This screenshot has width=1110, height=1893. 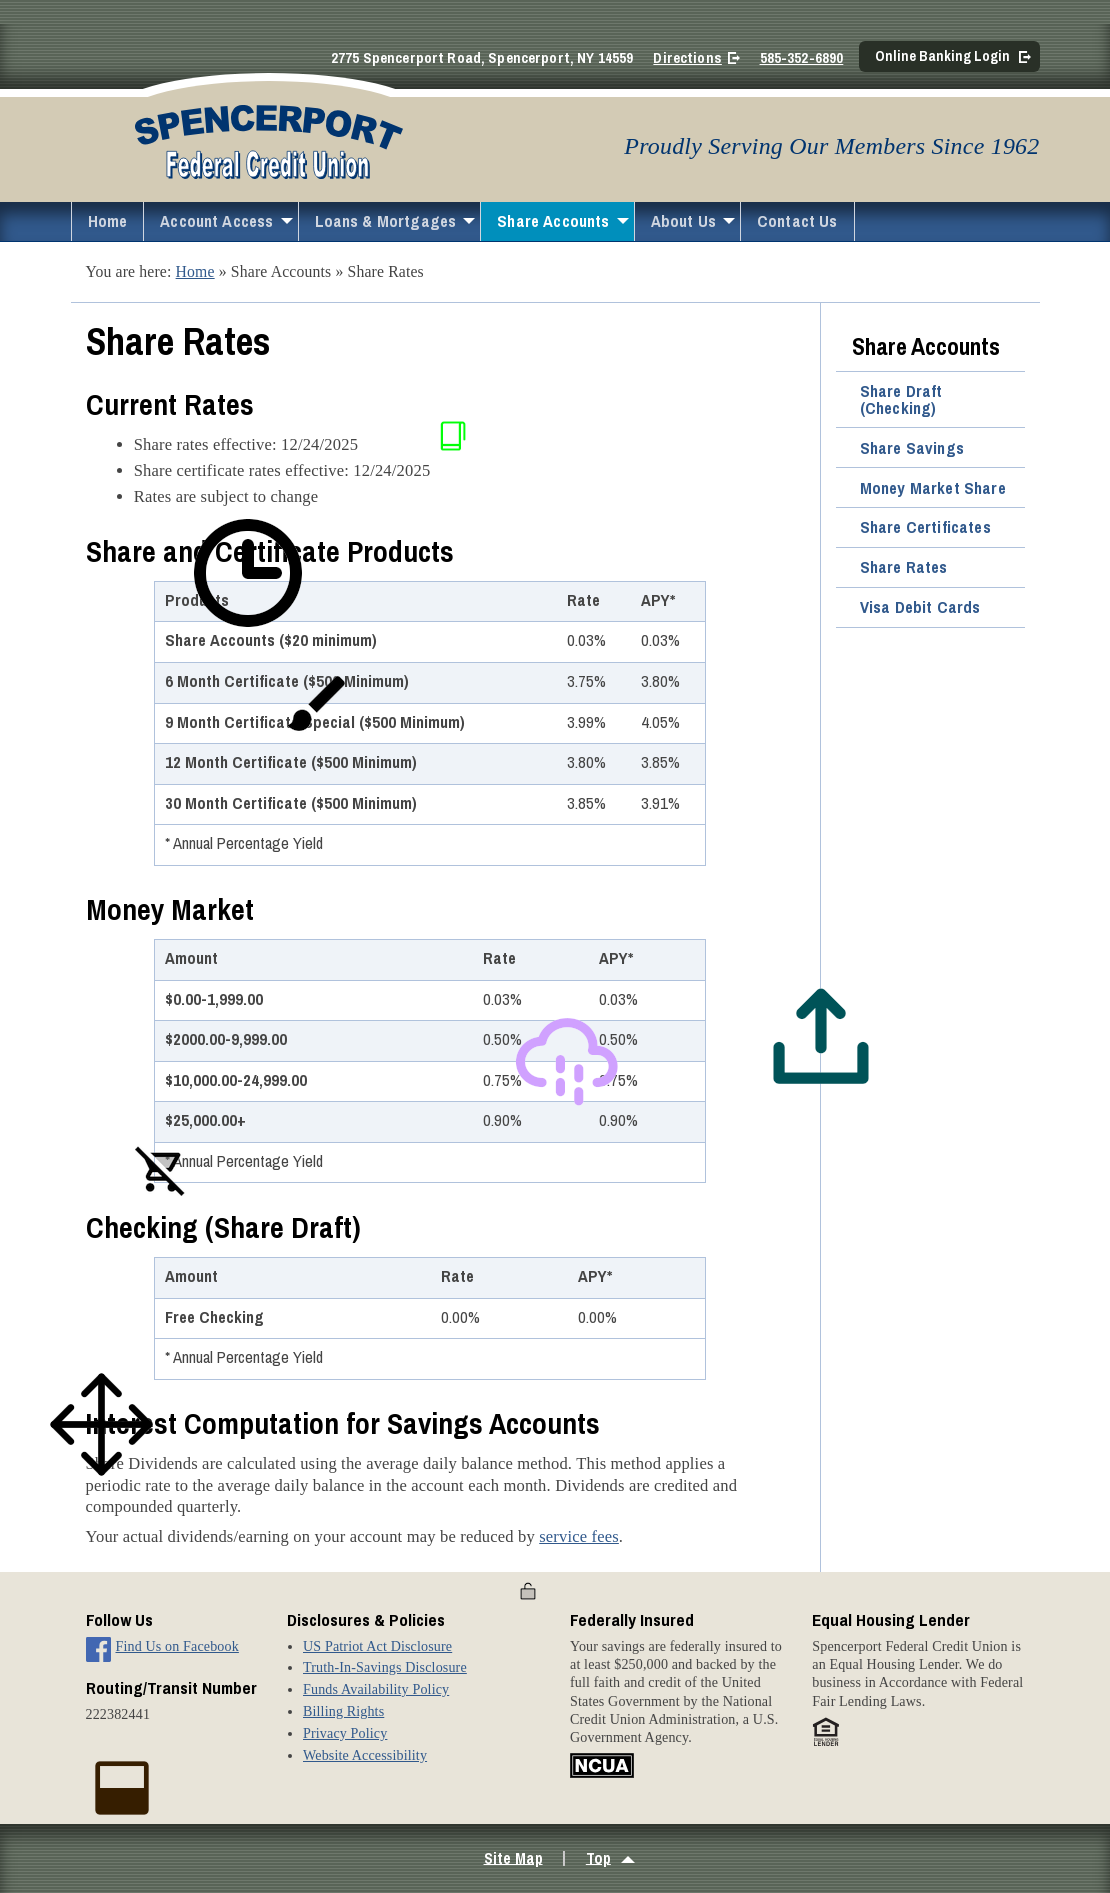 I want to click on upload a file or document, so click(x=821, y=1040).